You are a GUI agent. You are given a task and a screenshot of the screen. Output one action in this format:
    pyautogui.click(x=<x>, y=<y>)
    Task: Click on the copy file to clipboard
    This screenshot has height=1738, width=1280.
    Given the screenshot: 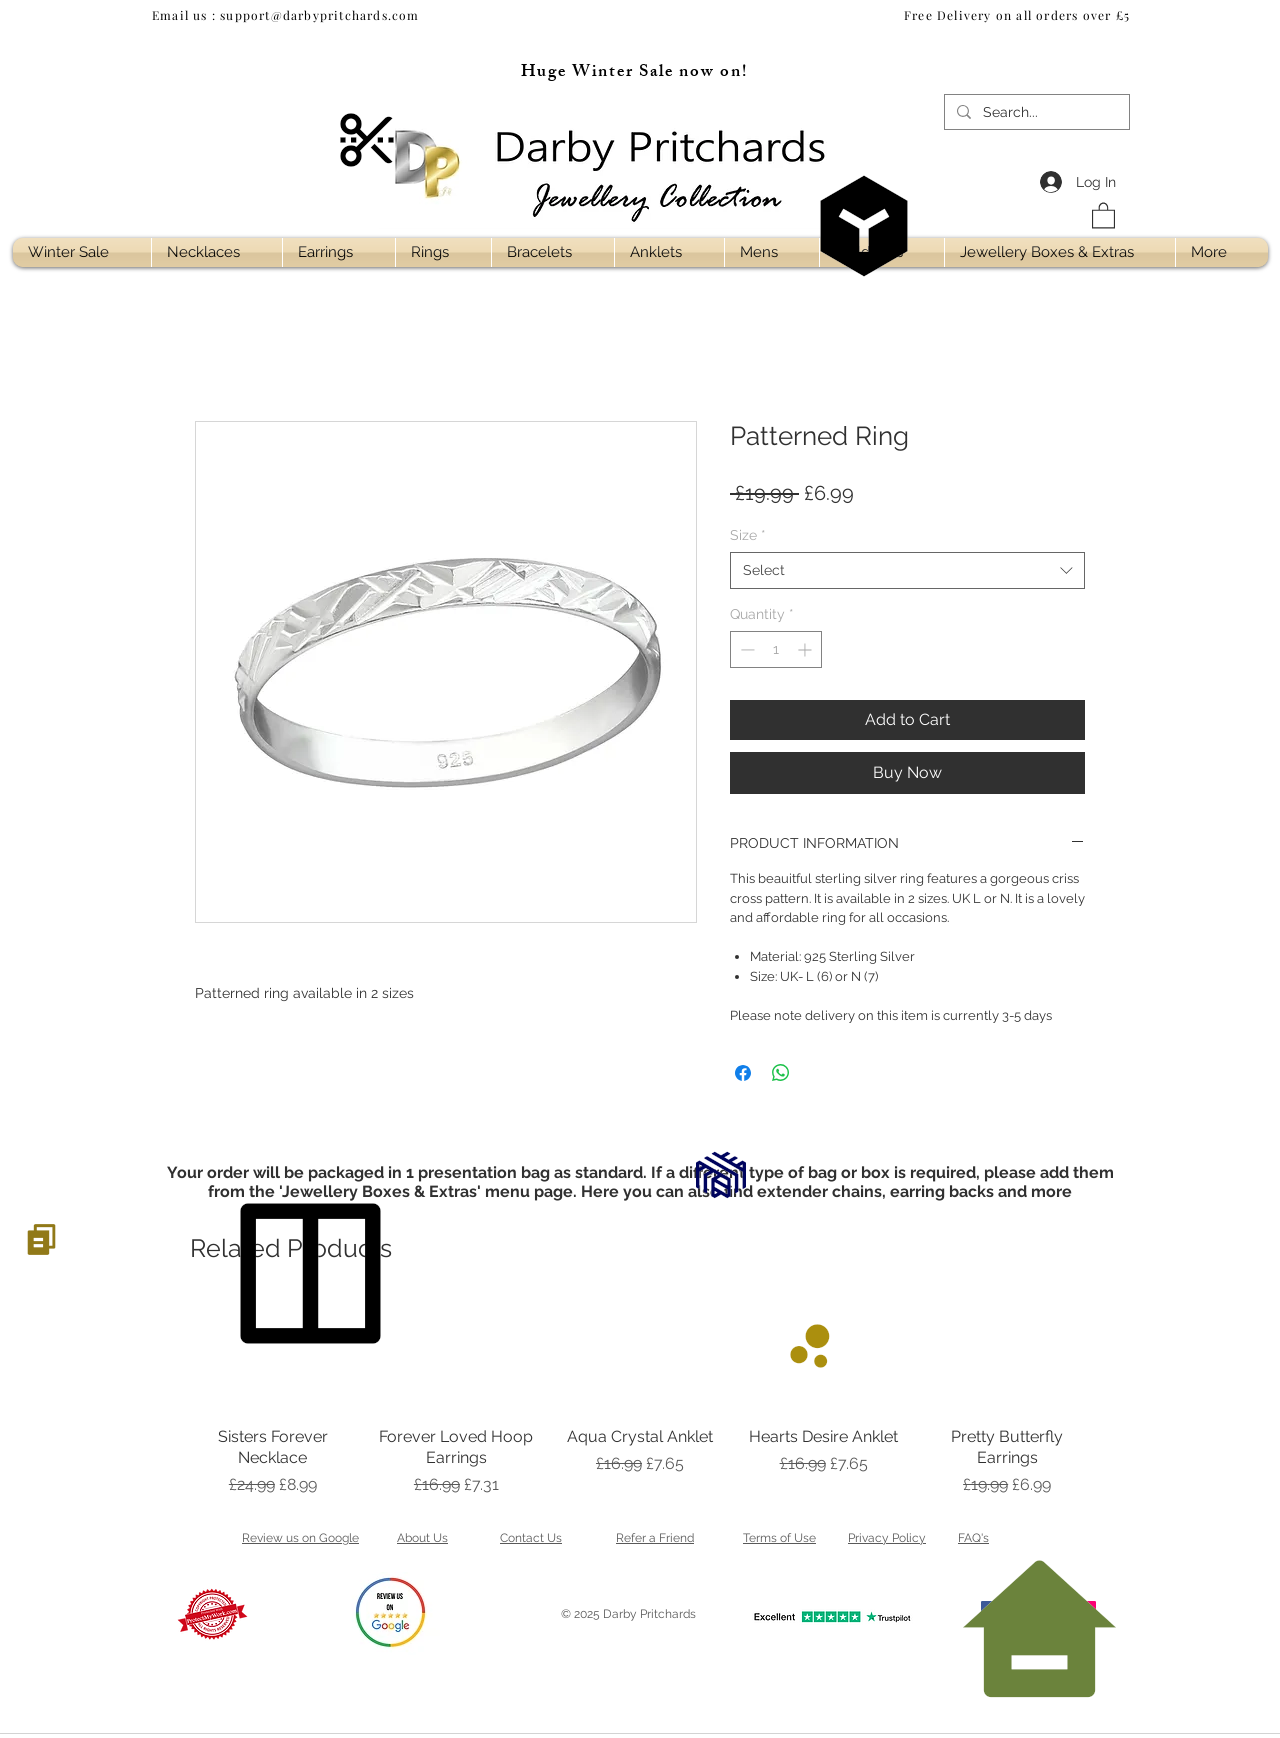 What is the action you would take?
    pyautogui.click(x=41, y=1239)
    